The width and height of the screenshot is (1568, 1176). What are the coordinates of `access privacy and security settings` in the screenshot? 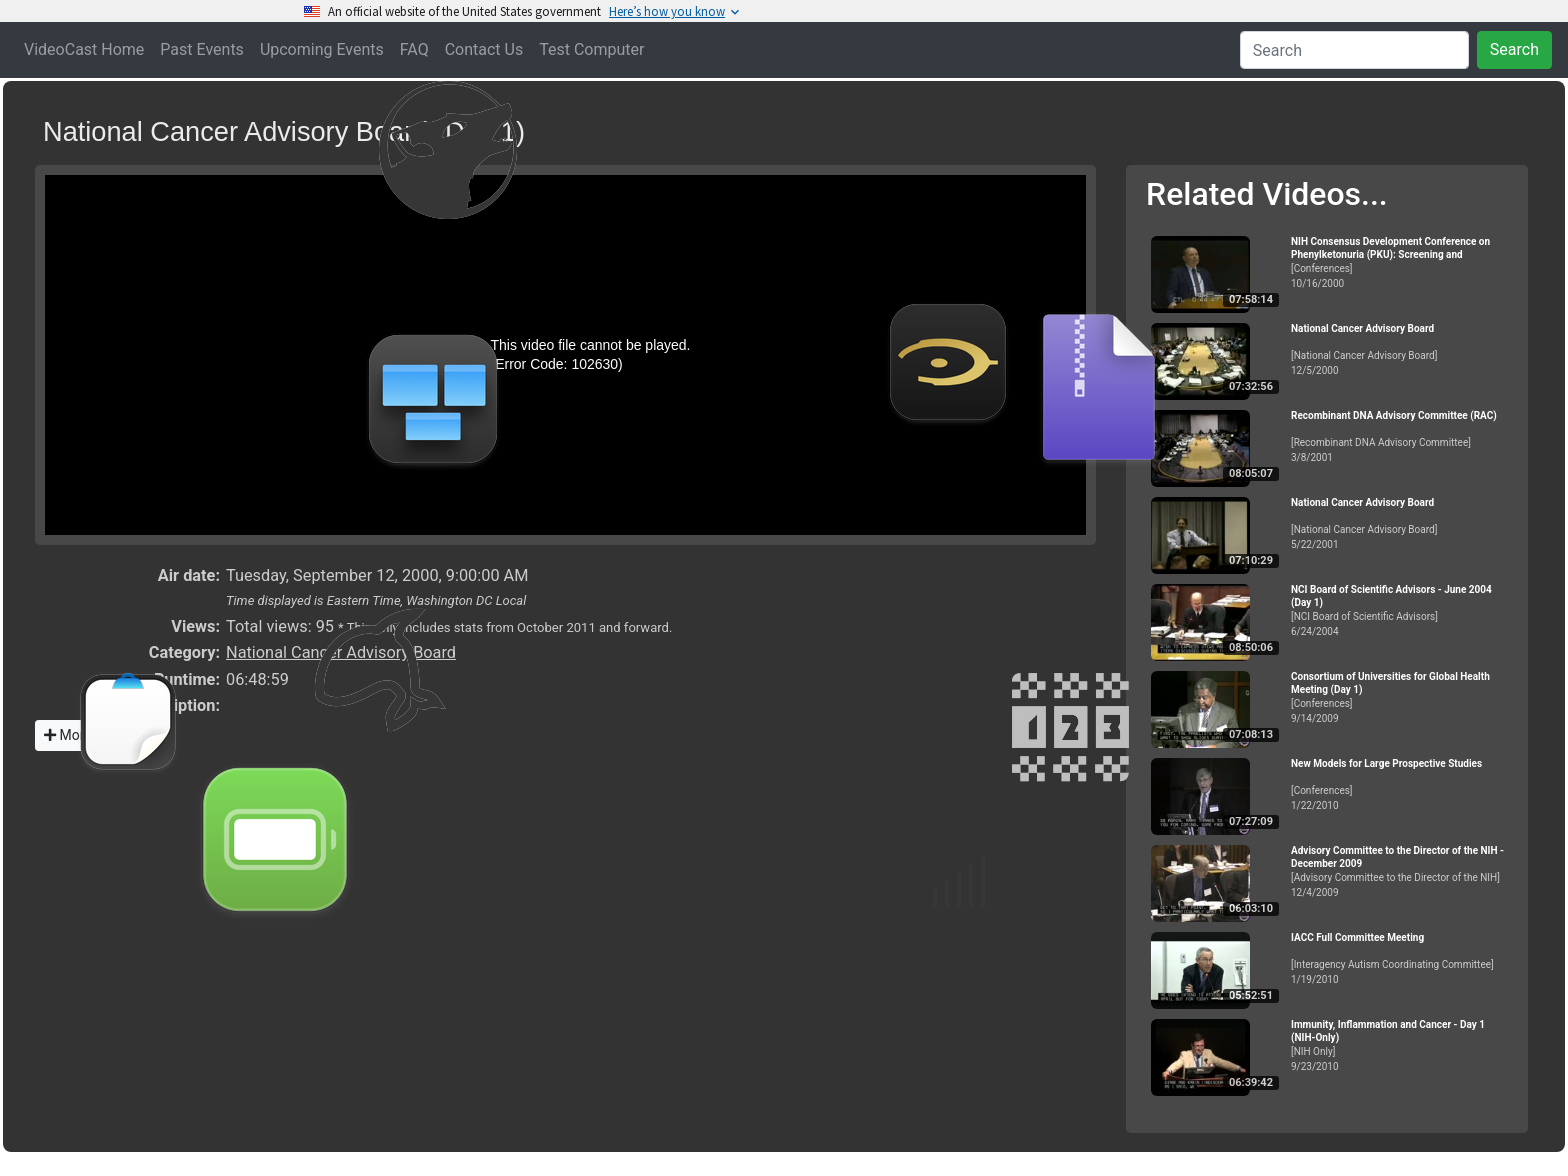 It's located at (1070, 731).